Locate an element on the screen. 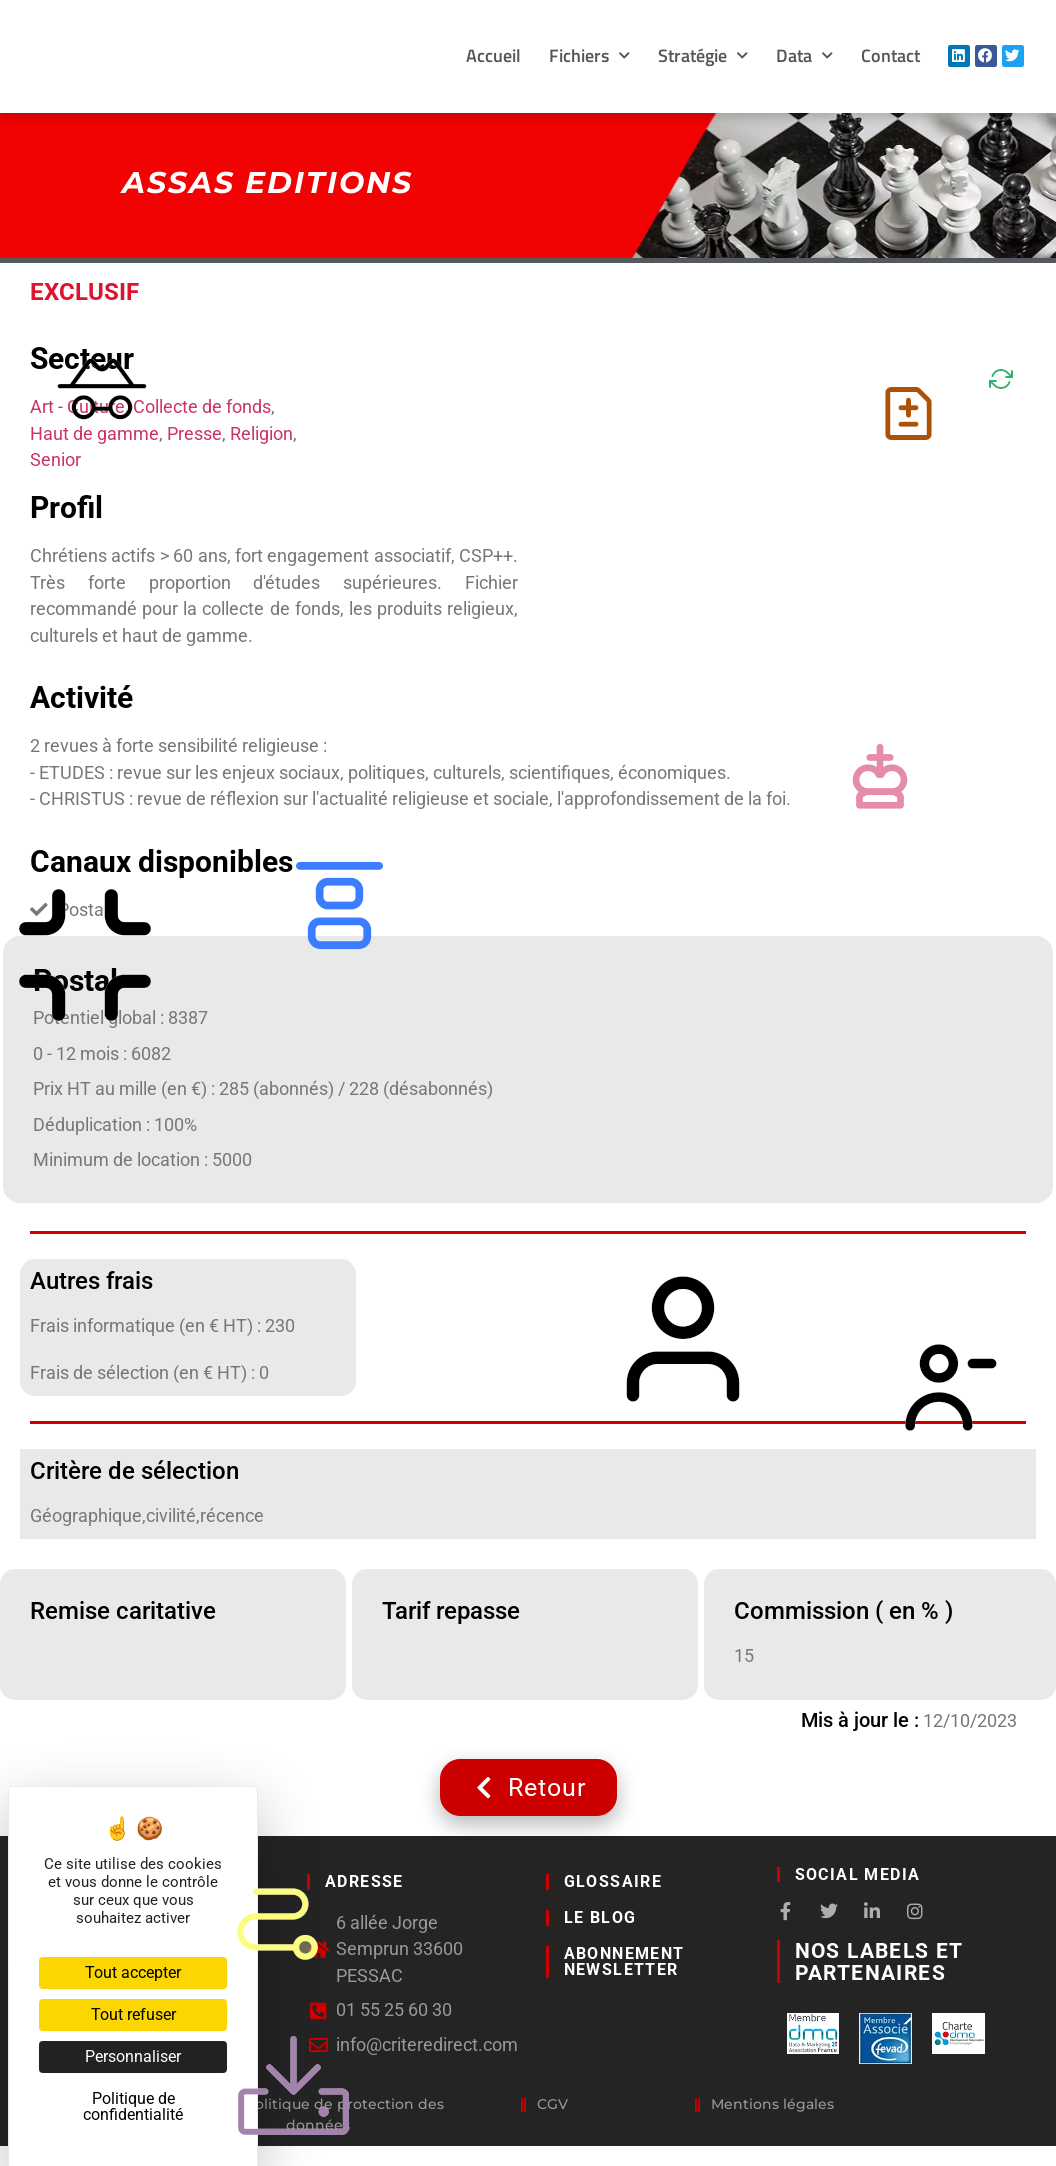 The width and height of the screenshot is (1056, 2166). remove a contact or friend is located at coordinates (948, 1387).